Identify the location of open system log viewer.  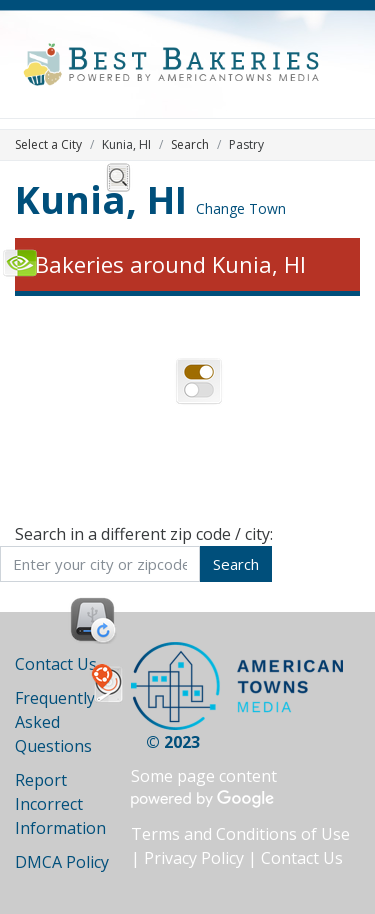
(118, 177).